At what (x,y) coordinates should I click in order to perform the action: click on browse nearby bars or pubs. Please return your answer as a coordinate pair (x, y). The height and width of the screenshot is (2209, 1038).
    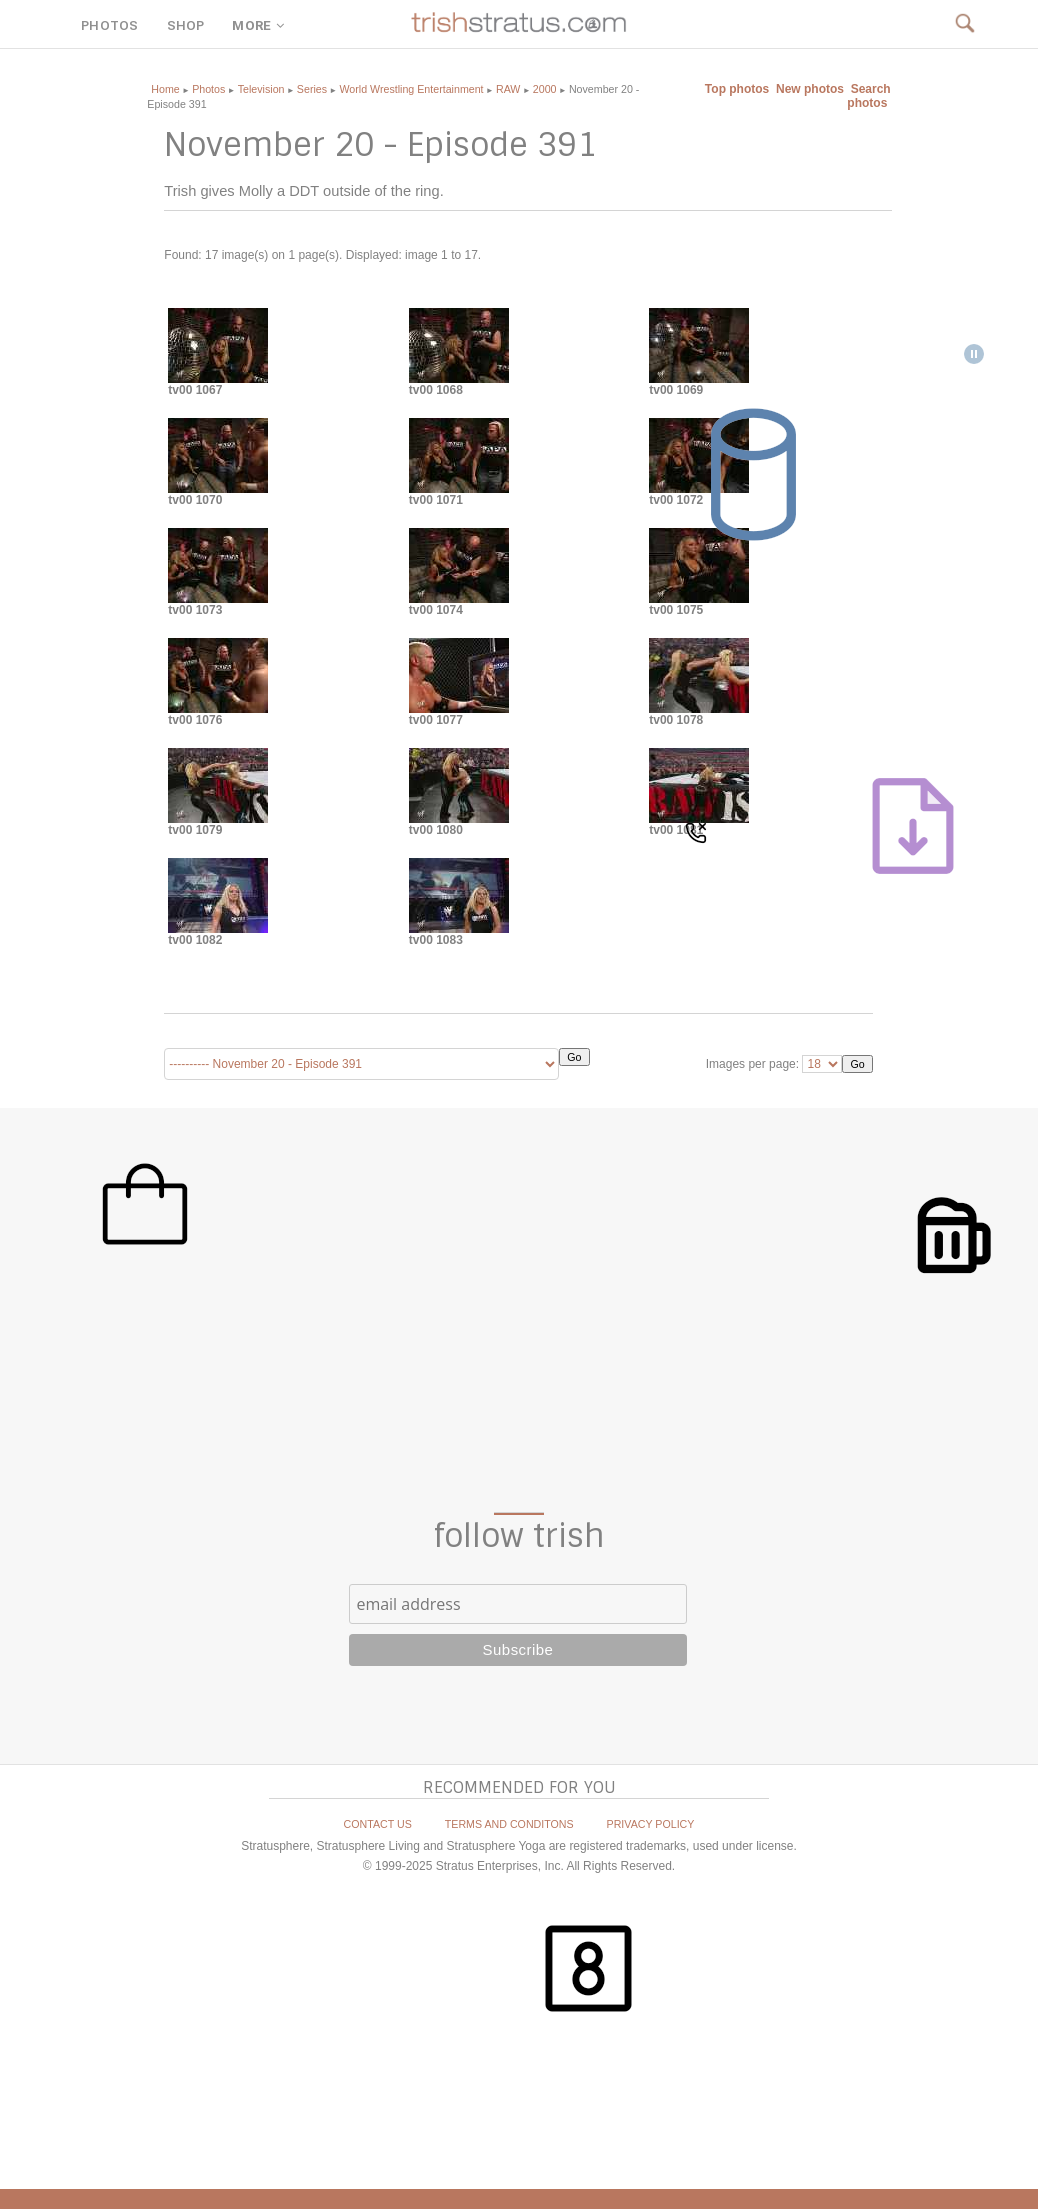
    Looking at the image, I should click on (950, 1238).